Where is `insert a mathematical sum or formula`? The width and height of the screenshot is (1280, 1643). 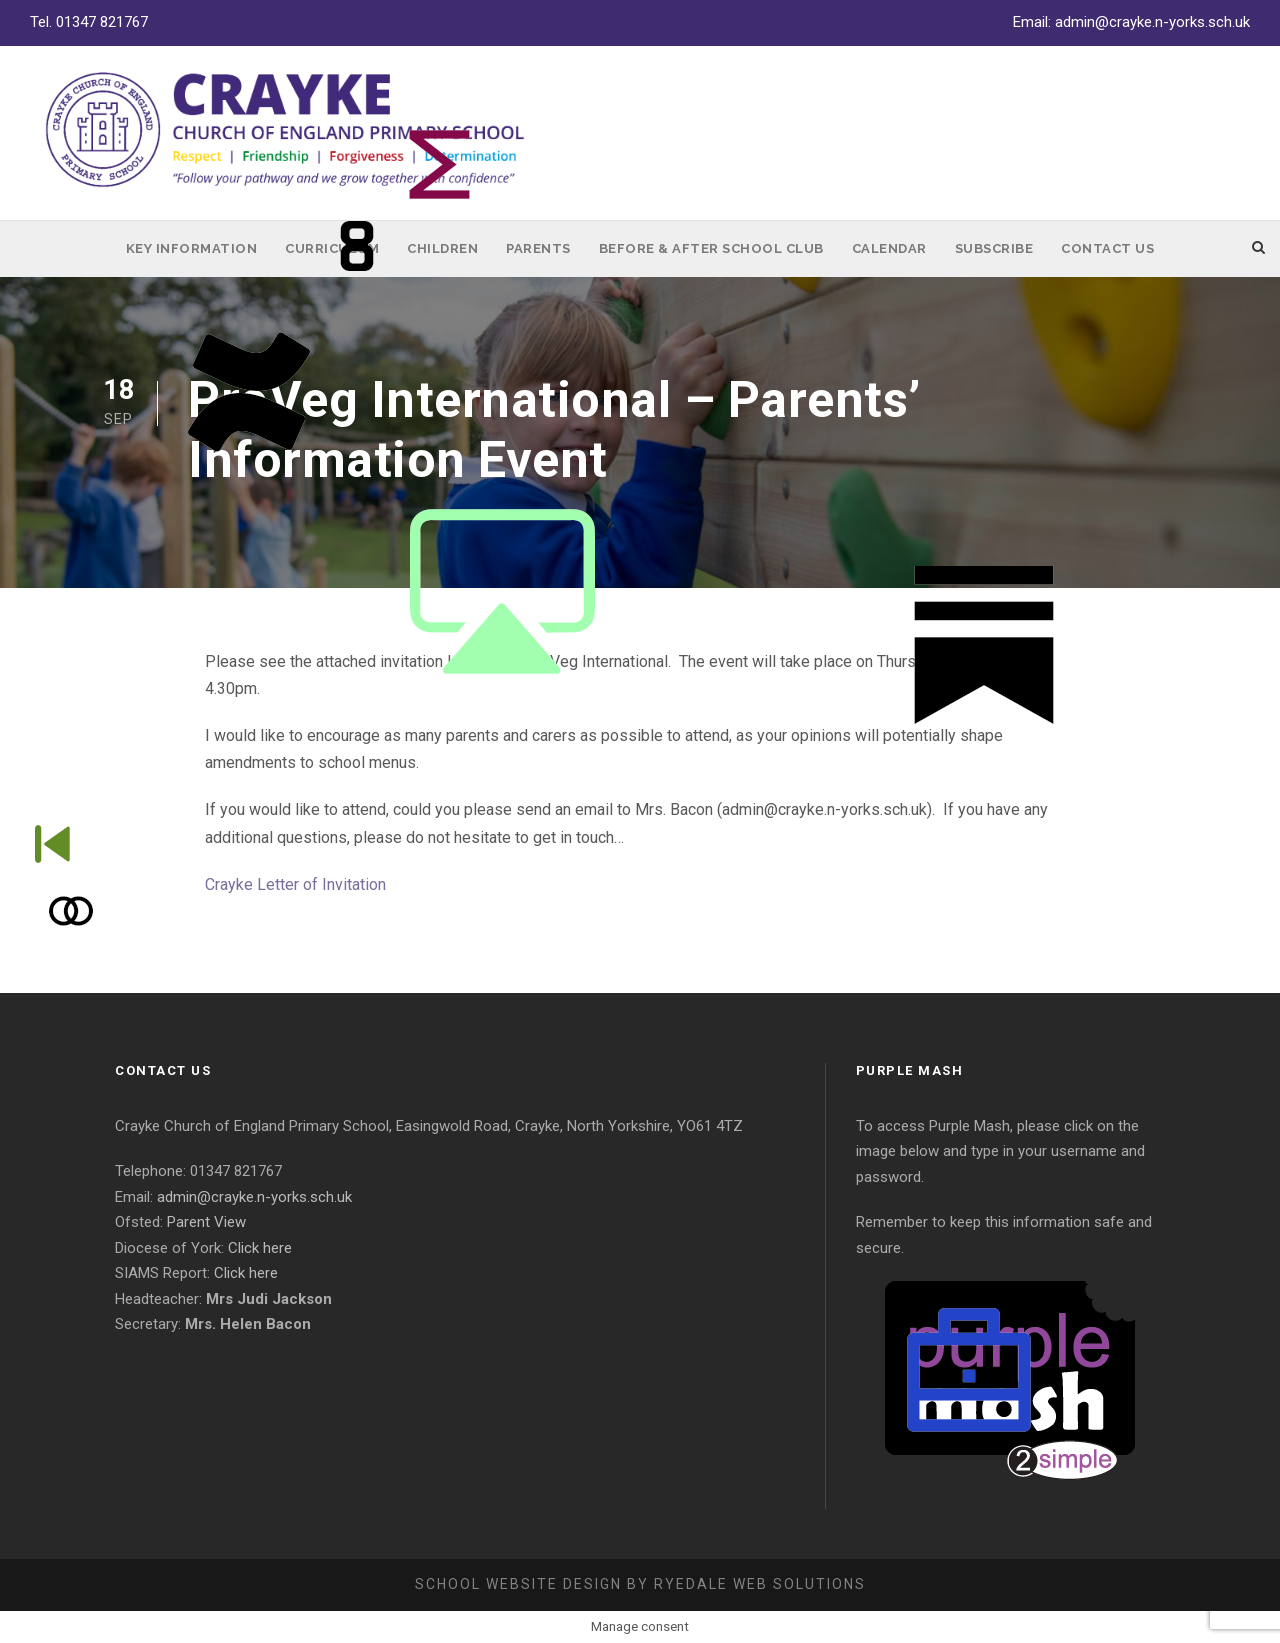 insert a mathematical sum or formula is located at coordinates (439, 164).